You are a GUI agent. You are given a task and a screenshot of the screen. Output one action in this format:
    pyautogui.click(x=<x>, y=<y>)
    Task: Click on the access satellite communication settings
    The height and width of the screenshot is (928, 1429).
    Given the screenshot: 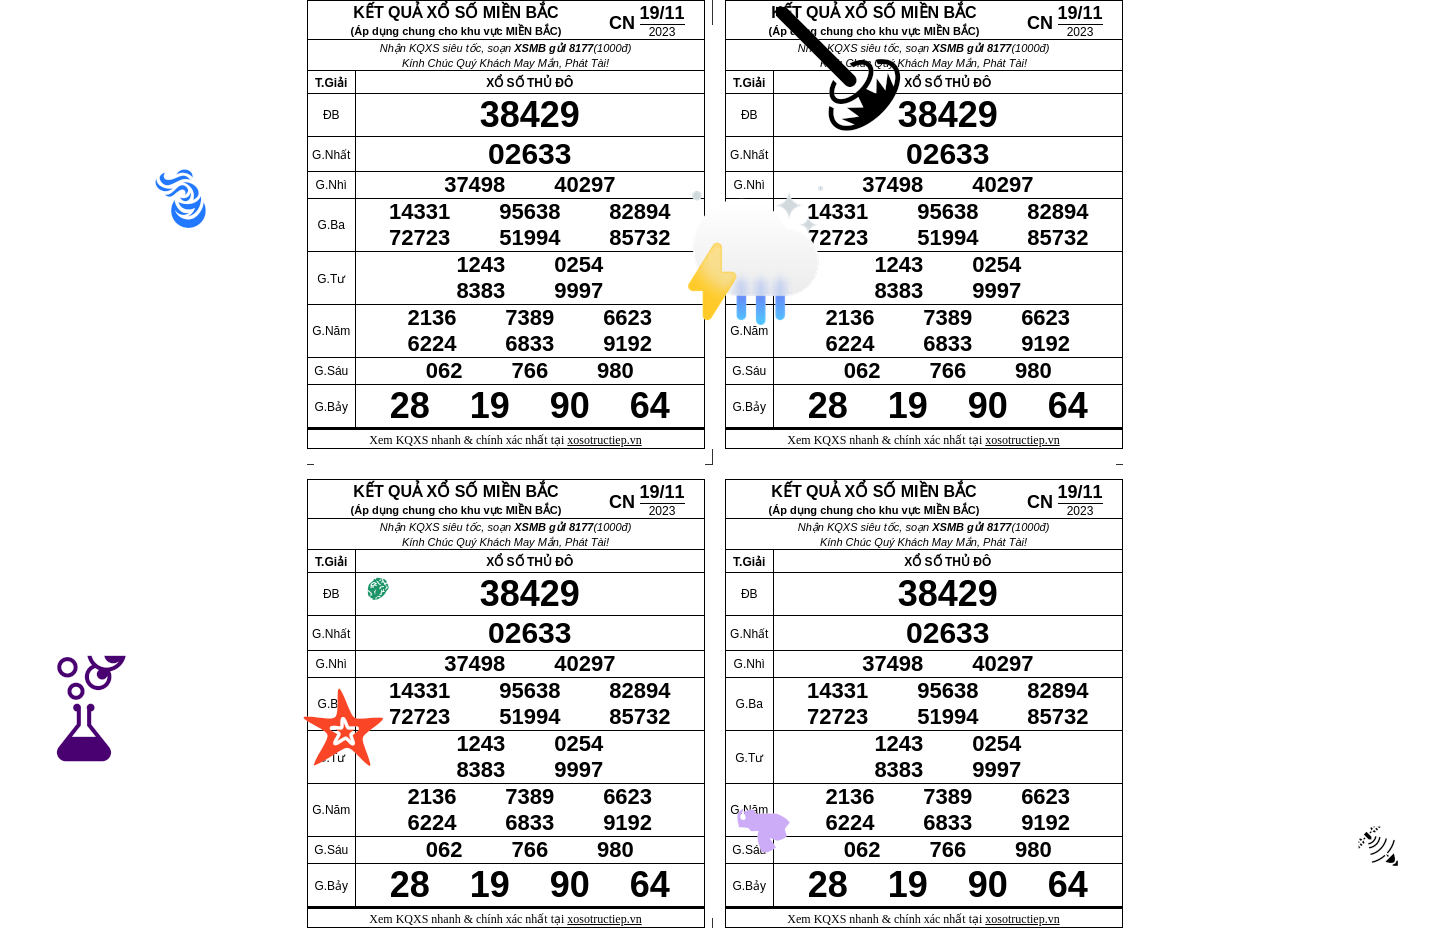 What is the action you would take?
    pyautogui.click(x=1378, y=846)
    